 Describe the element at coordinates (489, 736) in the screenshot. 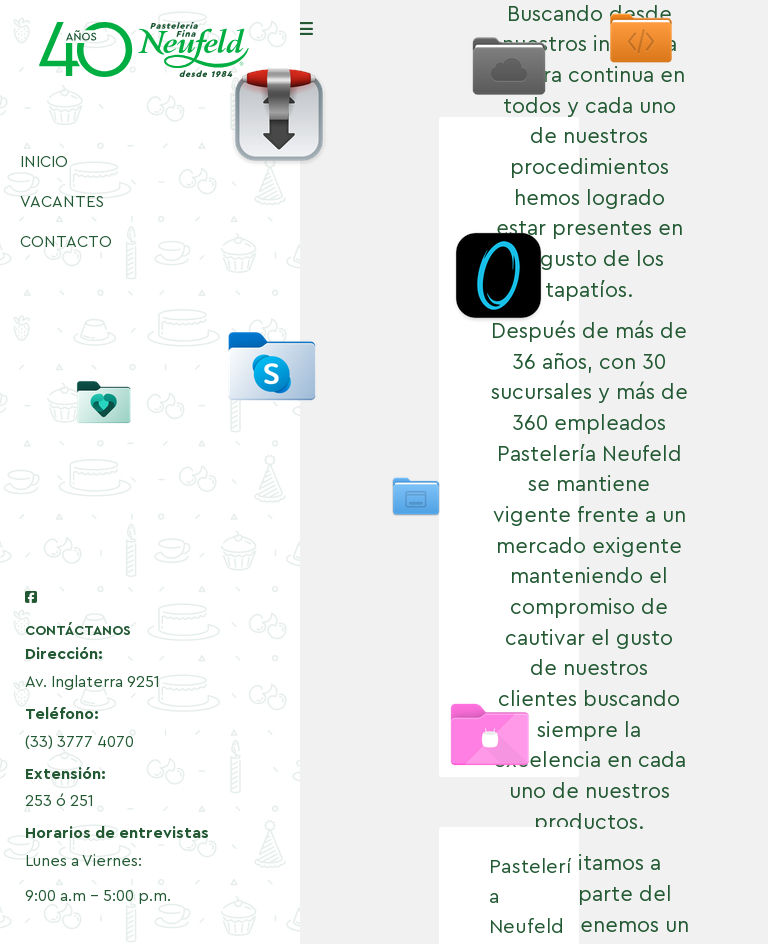

I see `open android marshmallow system folder` at that location.